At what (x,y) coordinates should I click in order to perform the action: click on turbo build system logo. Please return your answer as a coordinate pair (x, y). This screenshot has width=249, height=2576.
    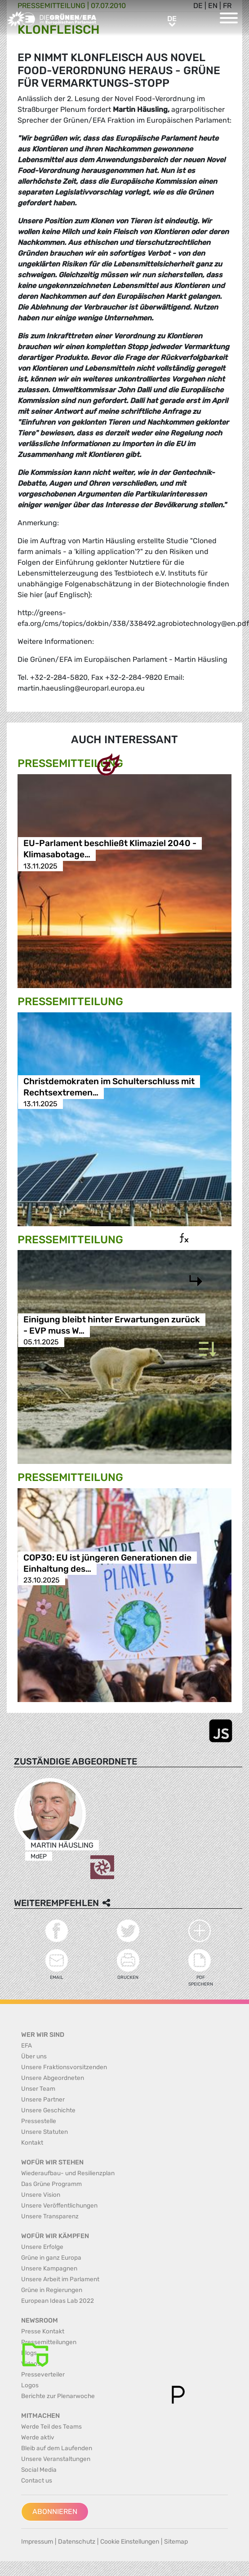
    Looking at the image, I should click on (102, 1867).